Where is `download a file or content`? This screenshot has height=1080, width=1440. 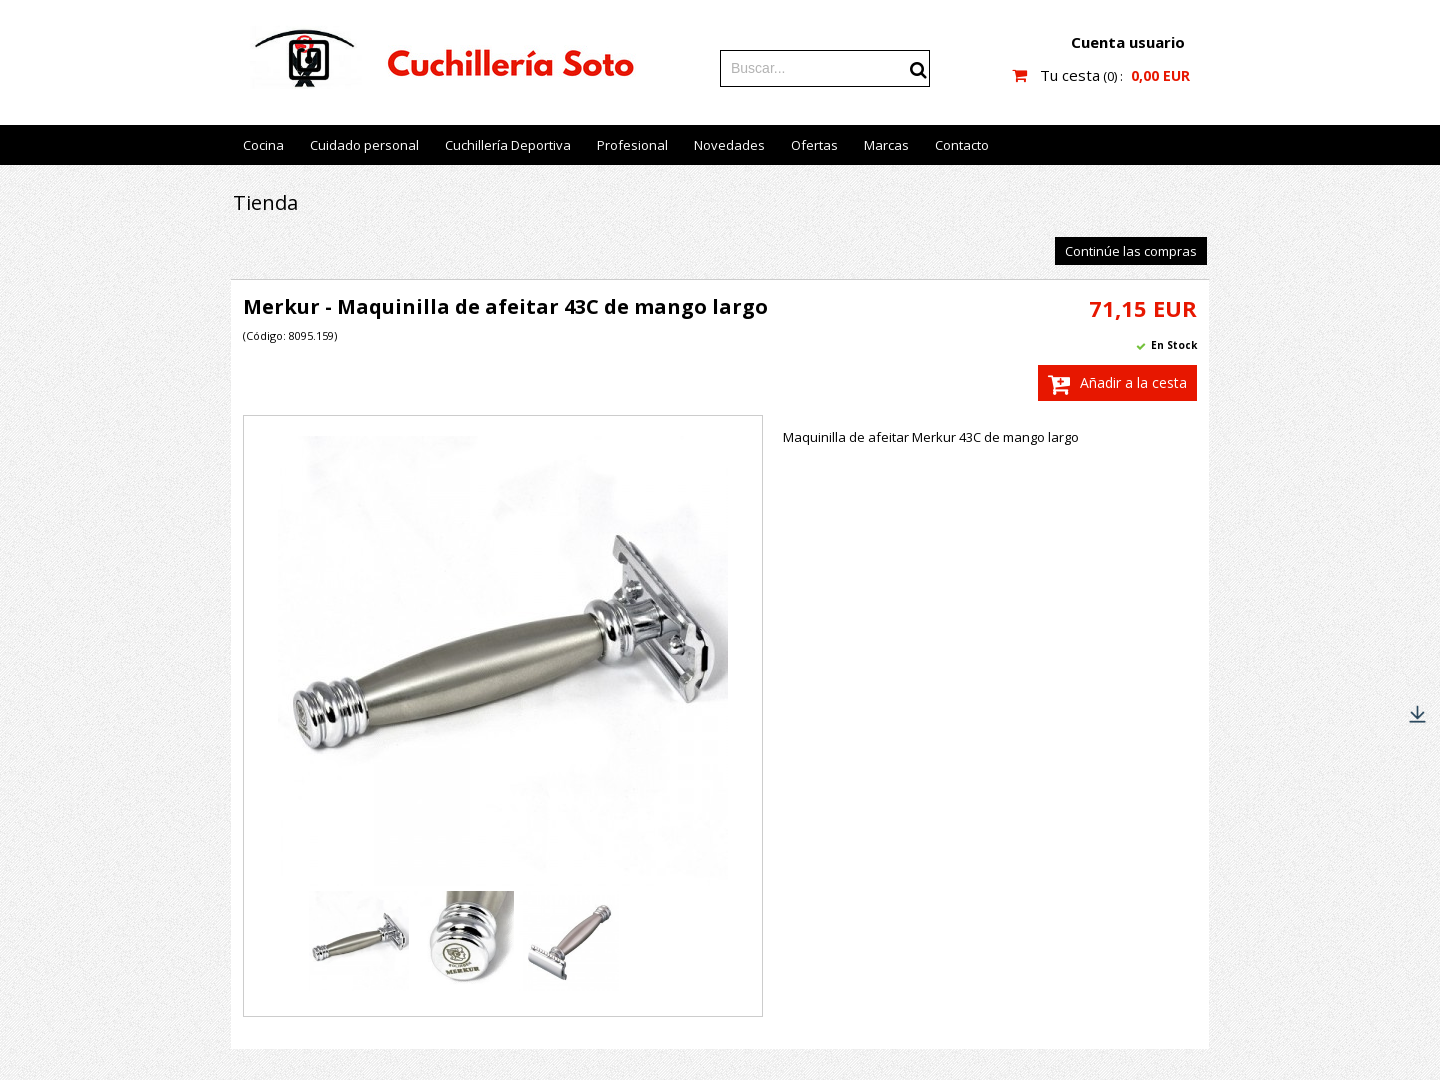
download a file or content is located at coordinates (1417, 714).